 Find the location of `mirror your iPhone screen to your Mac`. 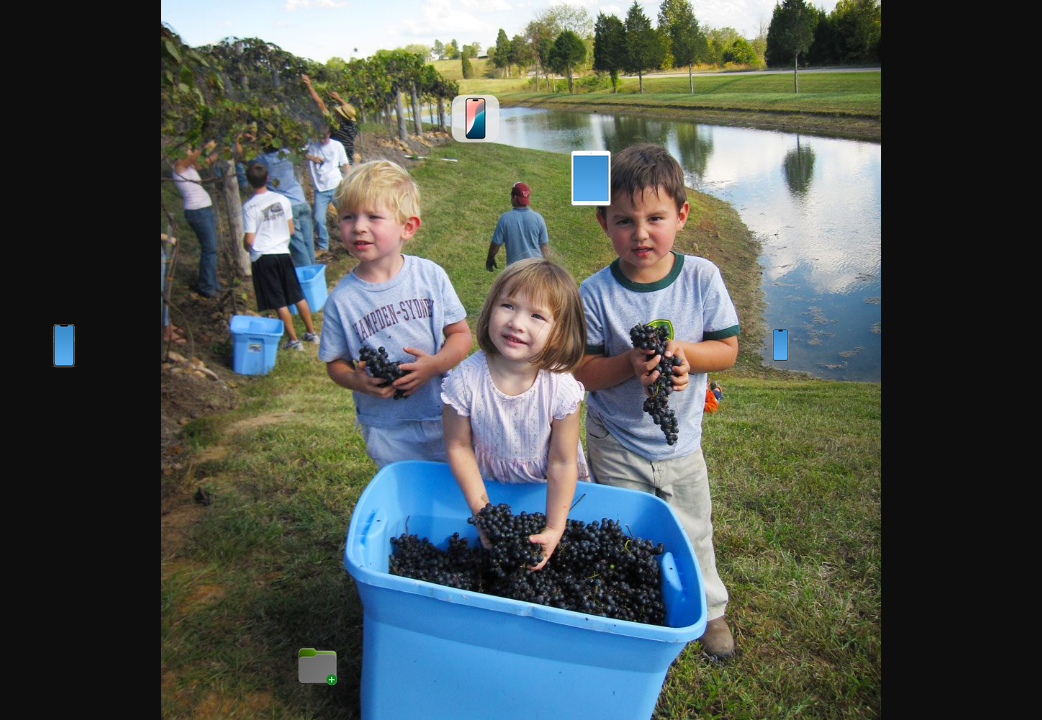

mirror your iPhone screen to your Mac is located at coordinates (475, 118).